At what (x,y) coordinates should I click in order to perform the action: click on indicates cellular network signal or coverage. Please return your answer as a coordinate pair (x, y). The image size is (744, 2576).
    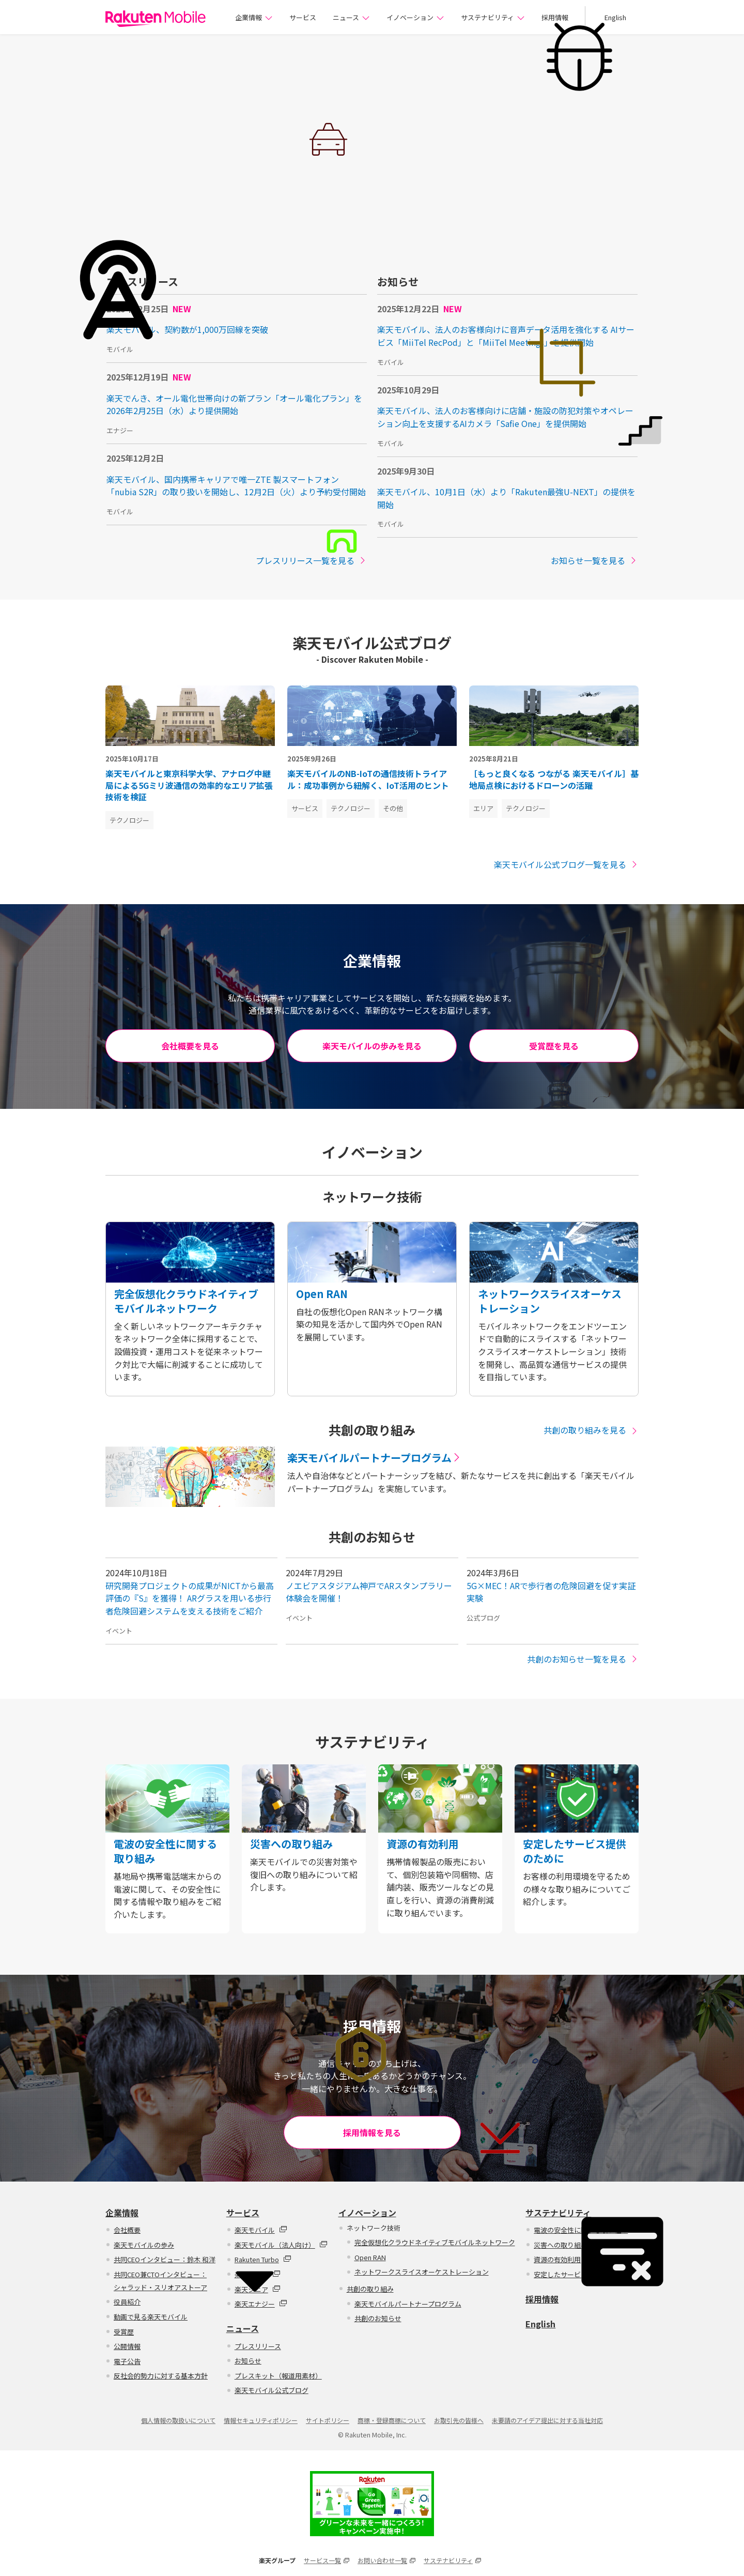
    Looking at the image, I should click on (118, 291).